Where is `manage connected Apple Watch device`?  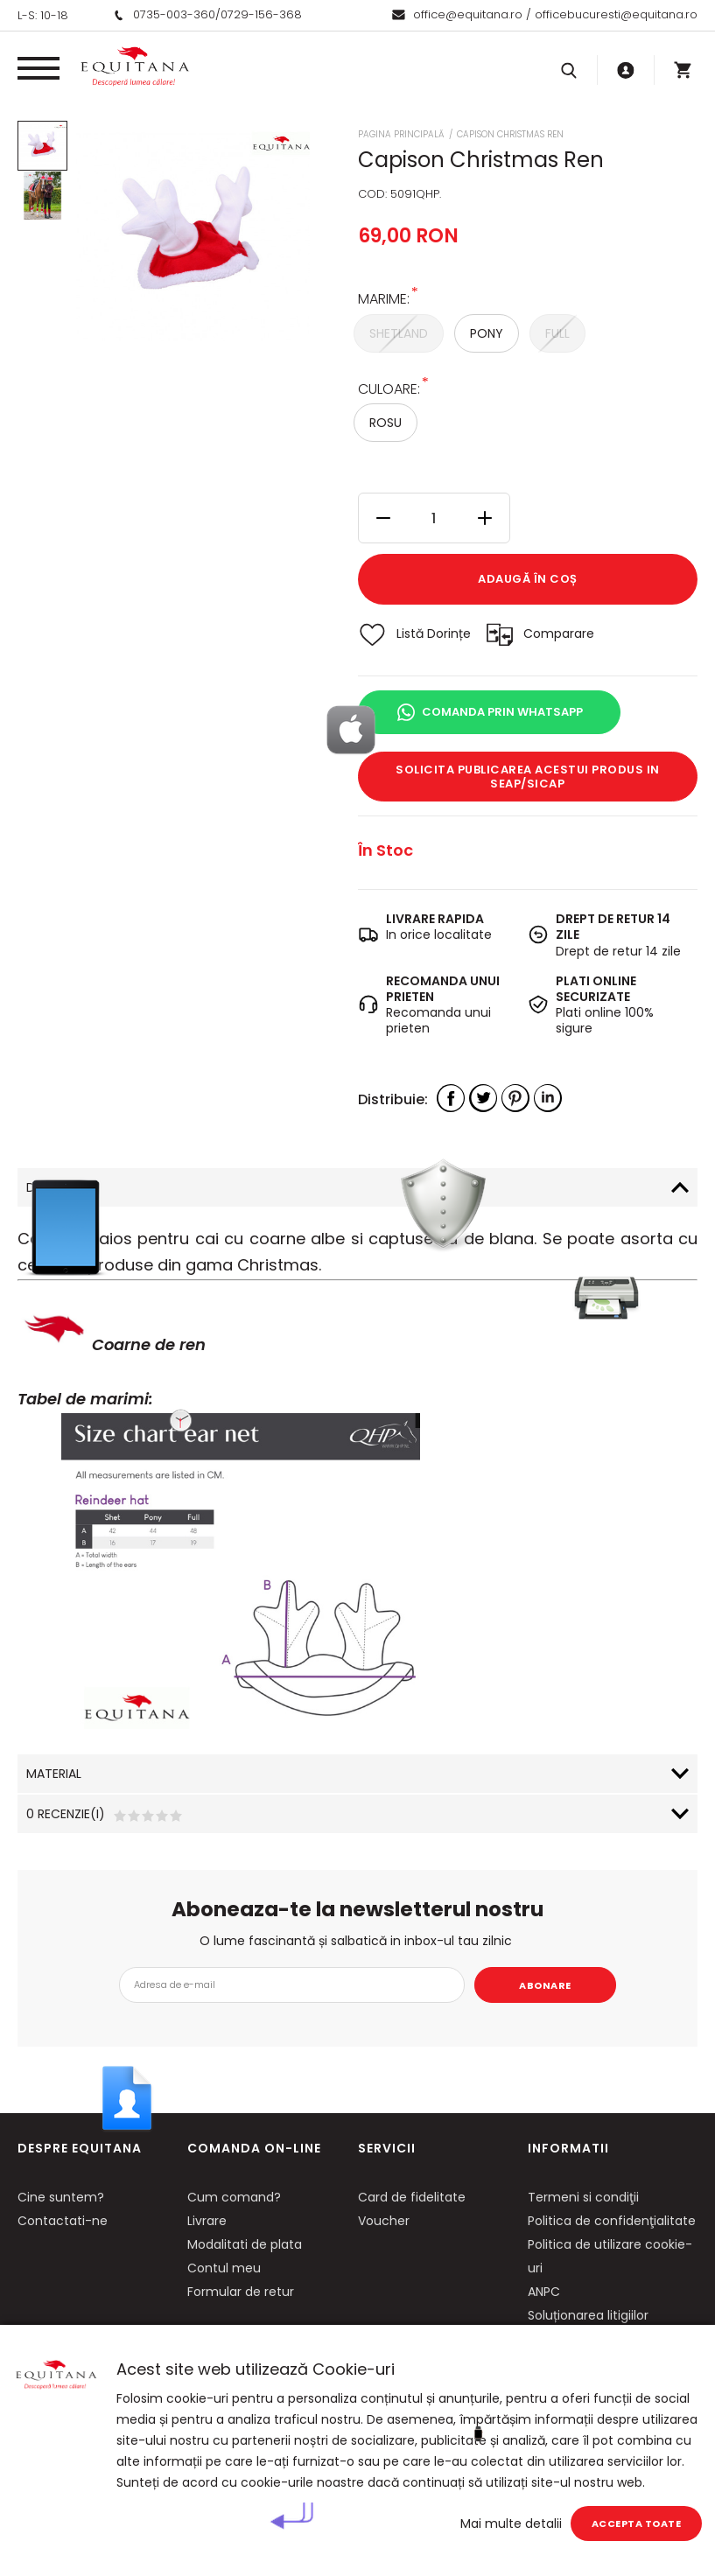
manage connected Apple Watch device is located at coordinates (478, 2433).